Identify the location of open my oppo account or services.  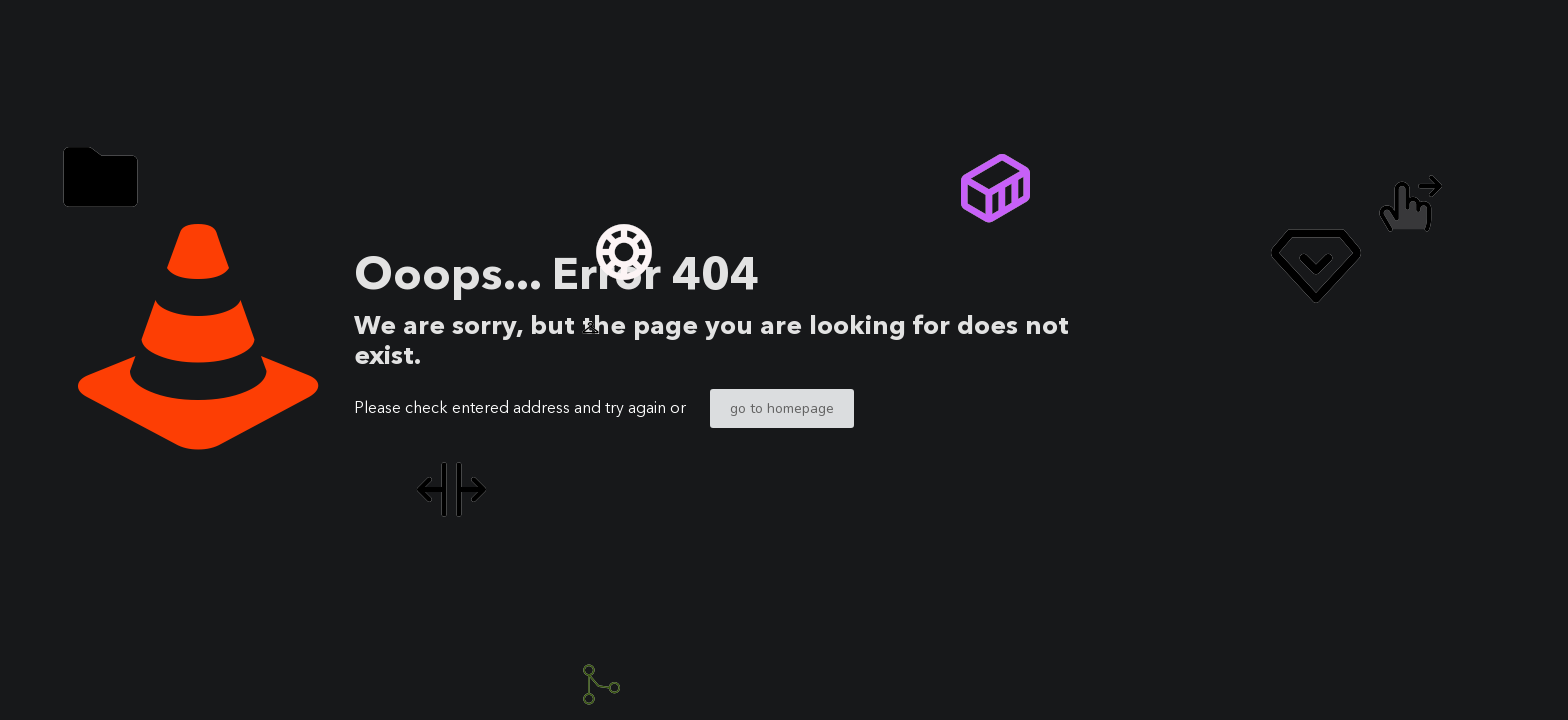
(1316, 262).